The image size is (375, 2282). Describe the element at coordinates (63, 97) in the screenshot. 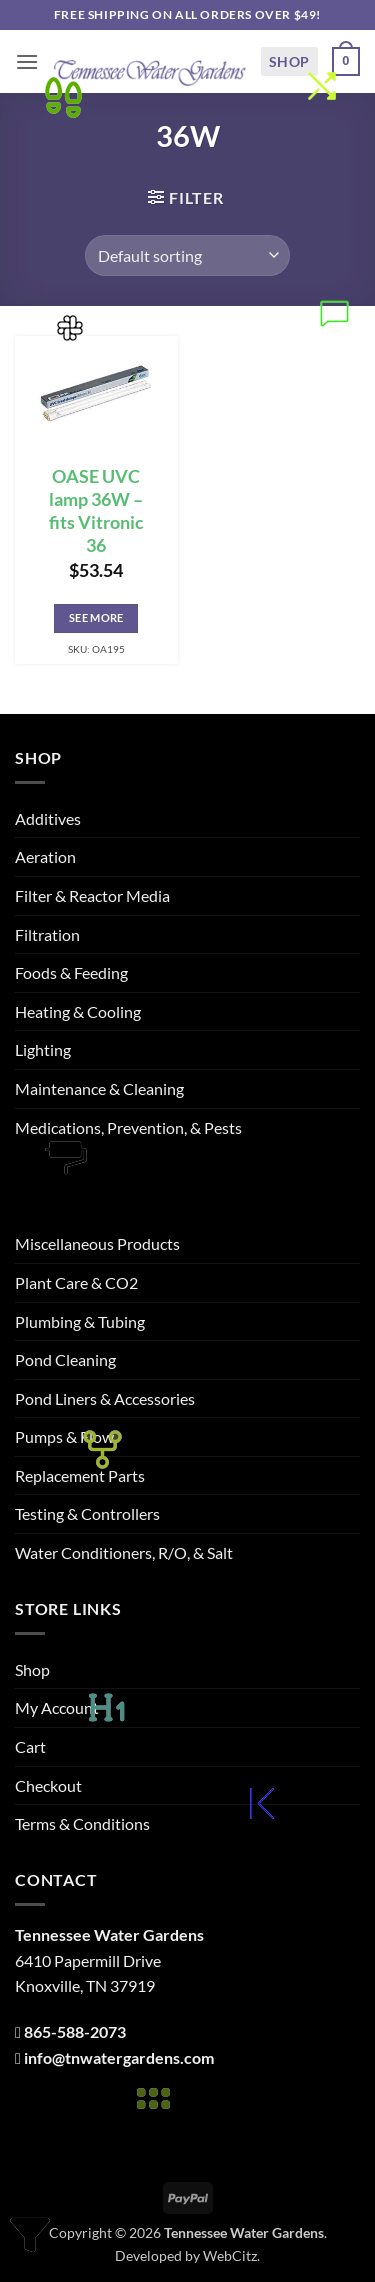

I see `track your steps or walking activity` at that location.